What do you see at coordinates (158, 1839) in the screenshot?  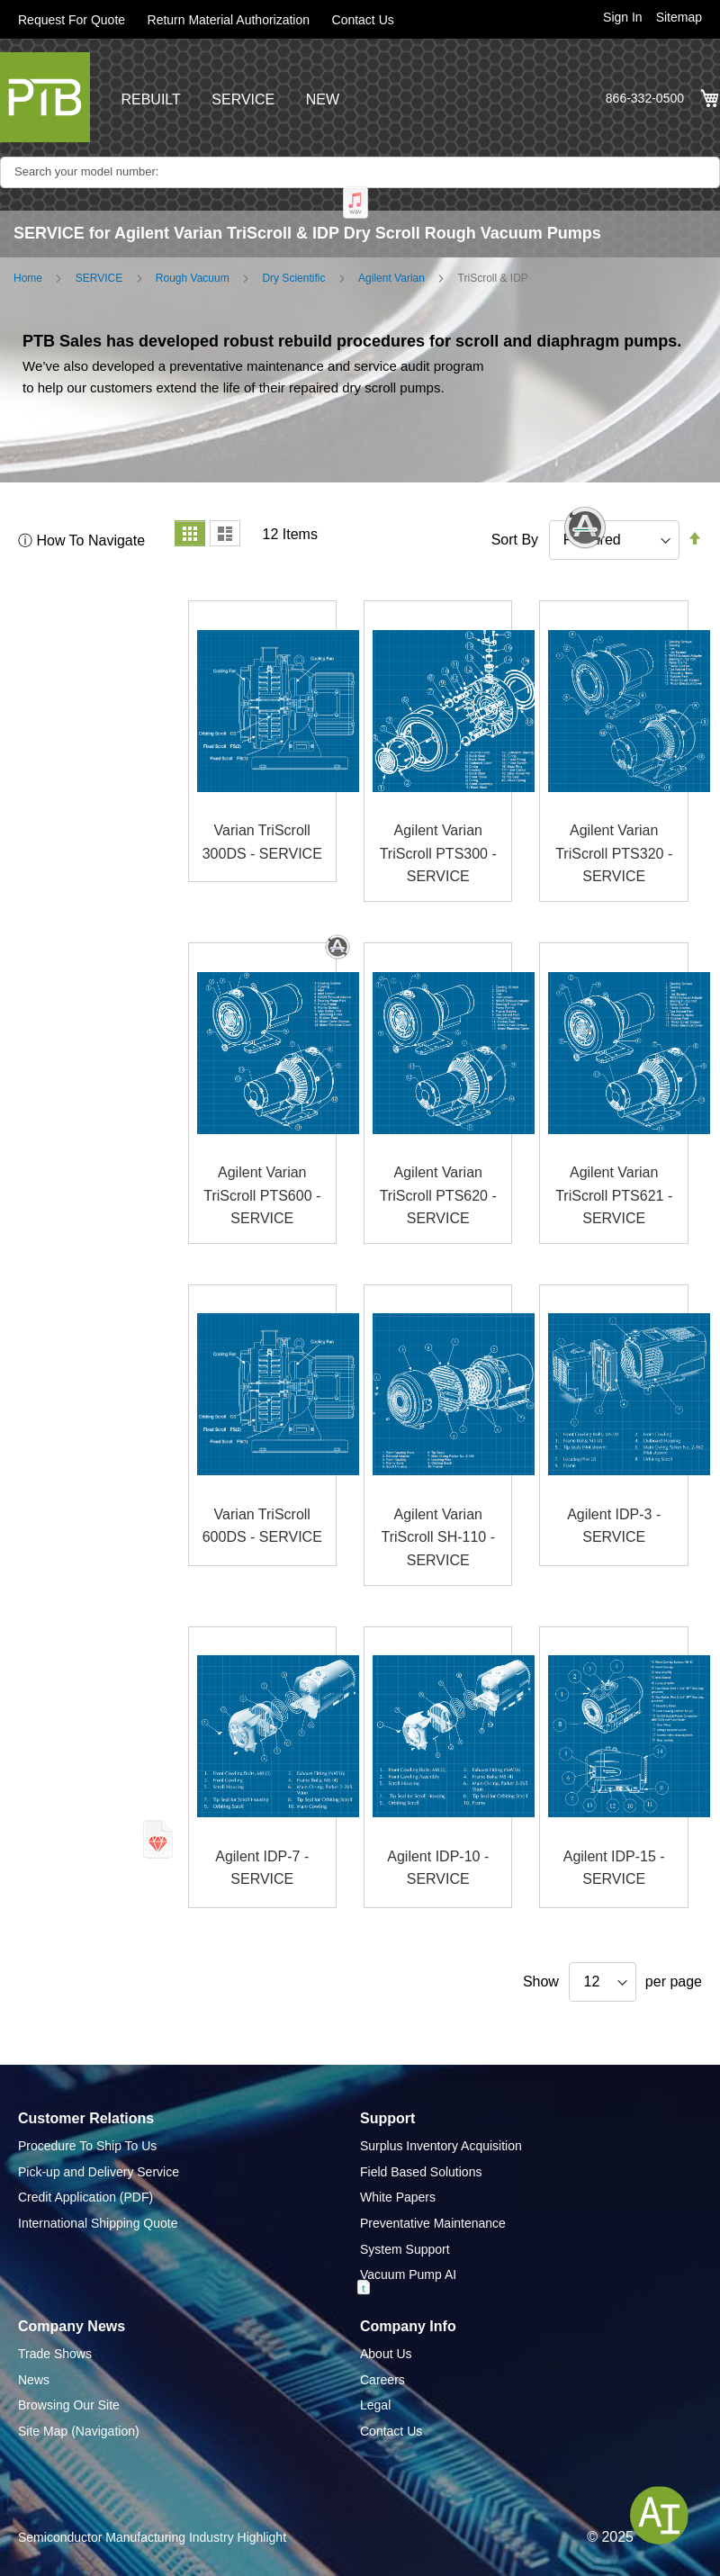 I see `a ruby programming language source file` at bounding box center [158, 1839].